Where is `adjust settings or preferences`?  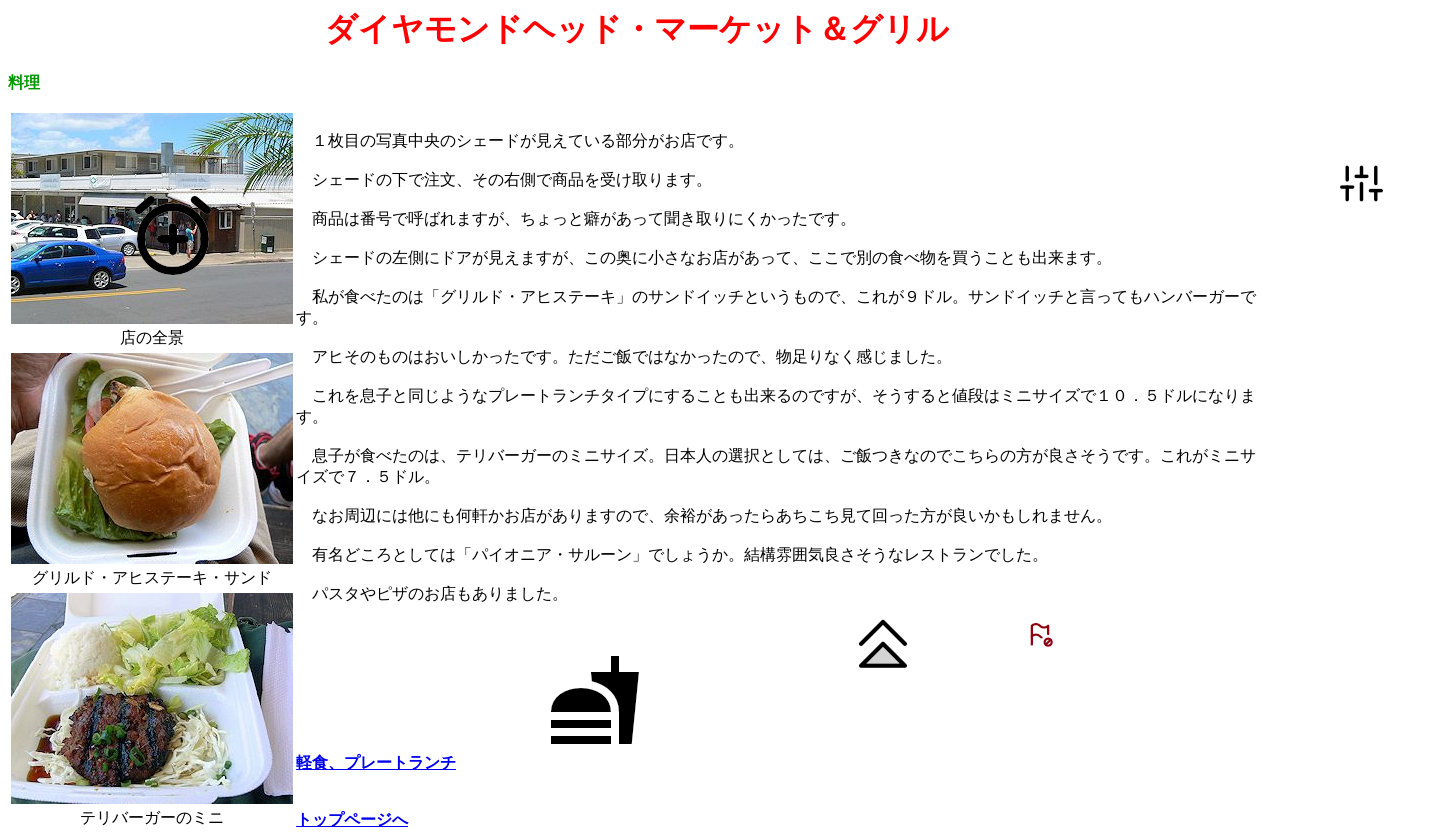 adjust settings or preferences is located at coordinates (1361, 183).